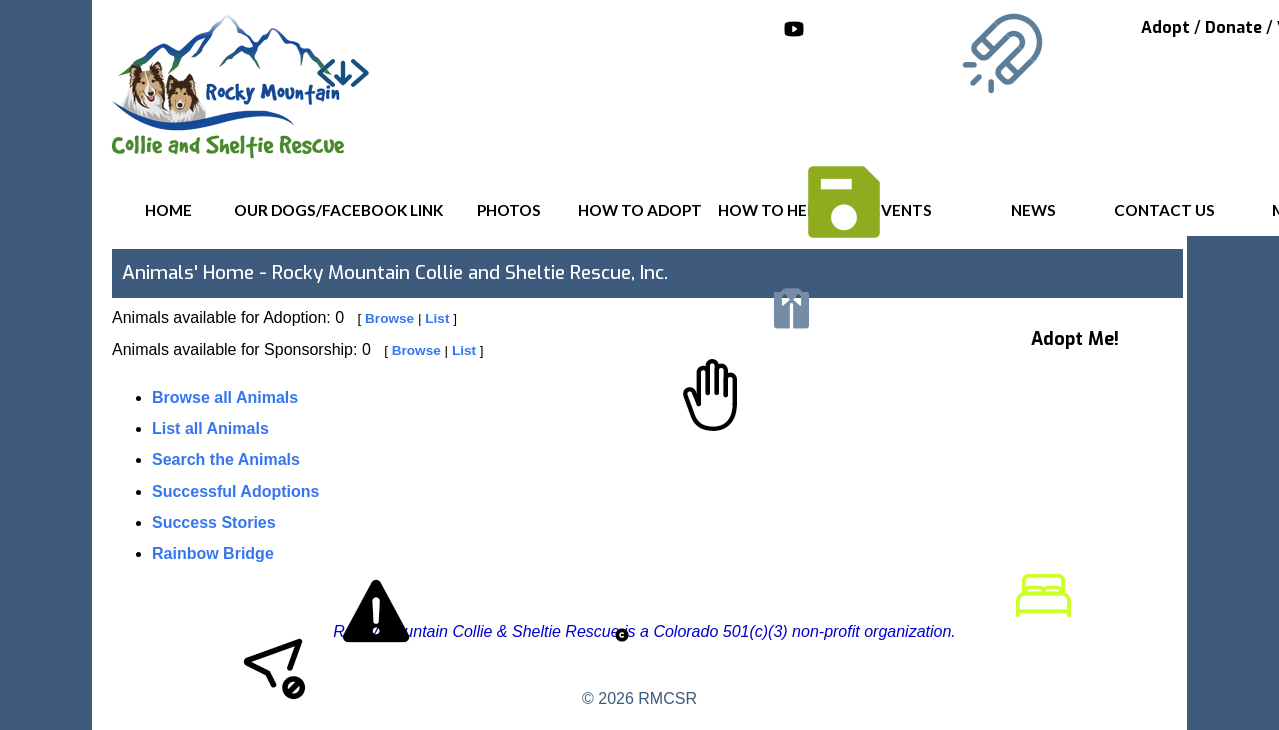  I want to click on attract or pull related items together, so click(1002, 53).